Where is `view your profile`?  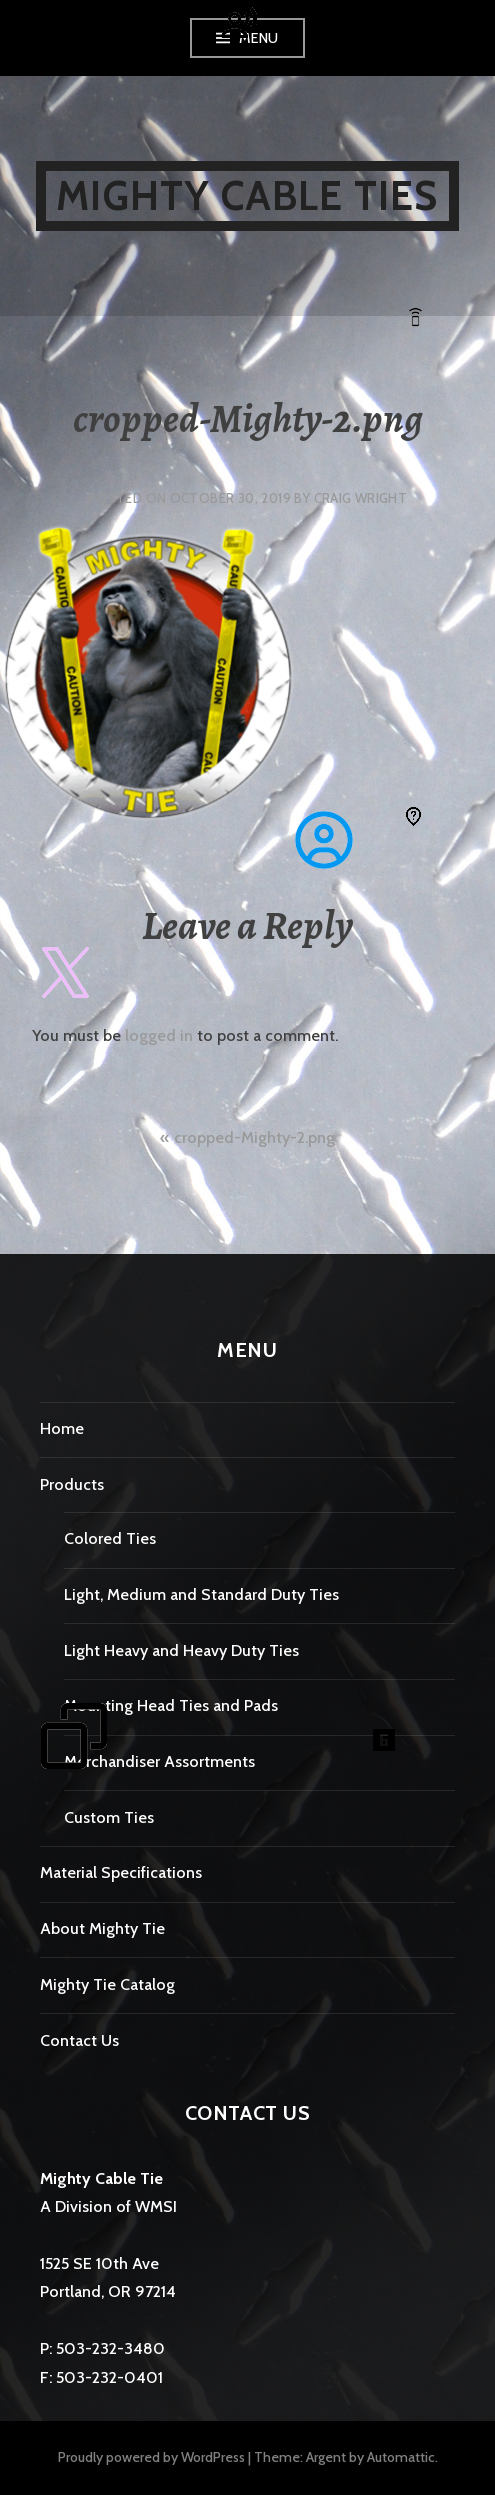 view your profile is located at coordinates (324, 840).